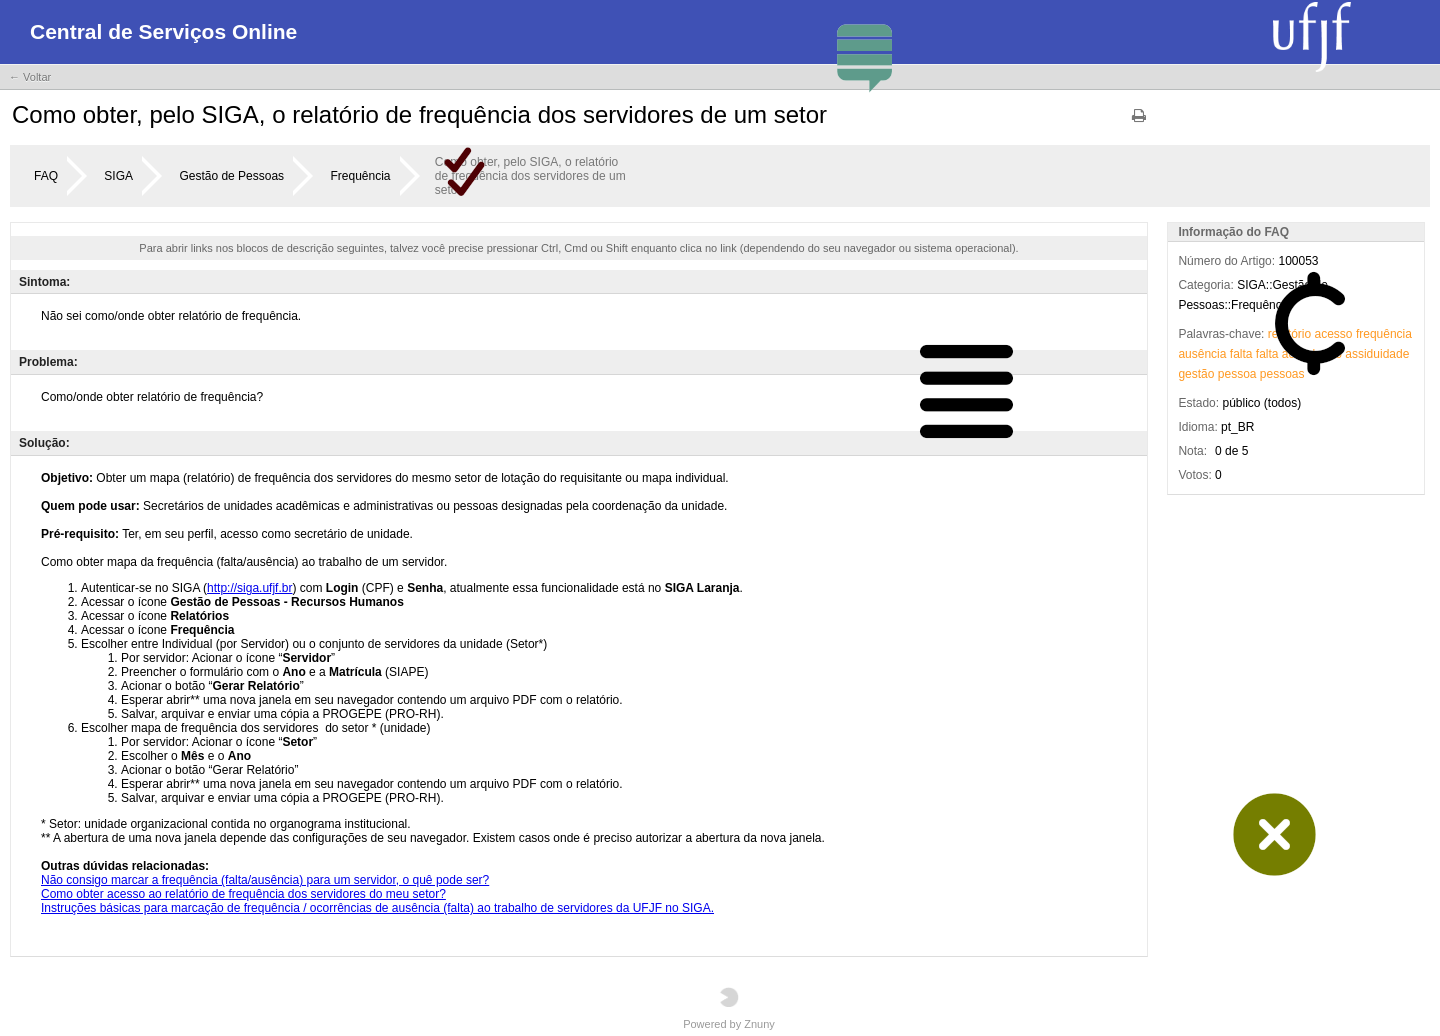  What do you see at coordinates (1274, 834) in the screenshot?
I see `close or dismiss a dialog` at bounding box center [1274, 834].